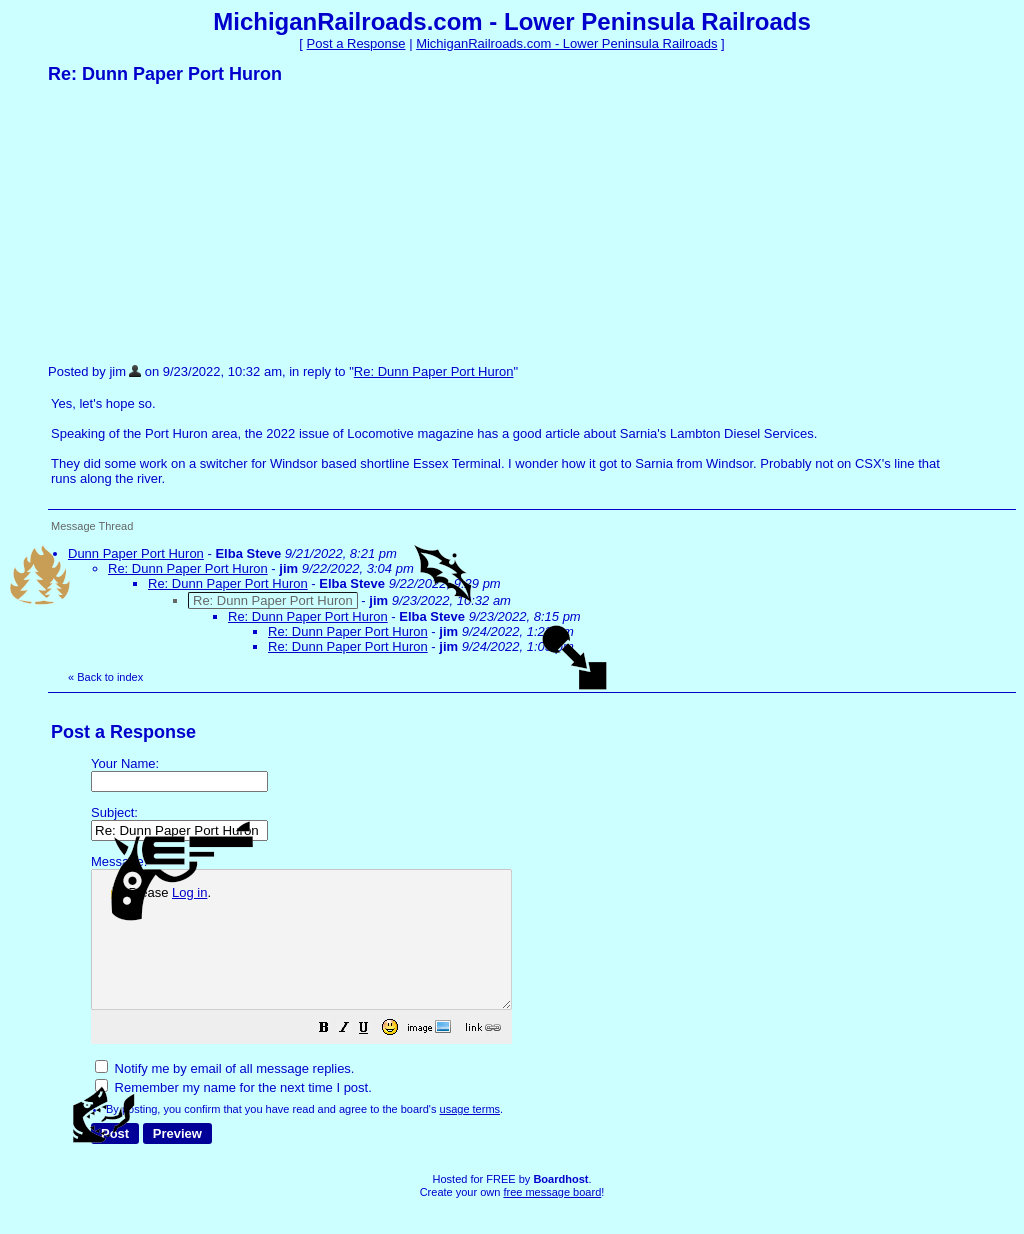 This screenshot has height=1234, width=1024. What do you see at coordinates (574, 657) in the screenshot?
I see `transform or convert an object` at bounding box center [574, 657].